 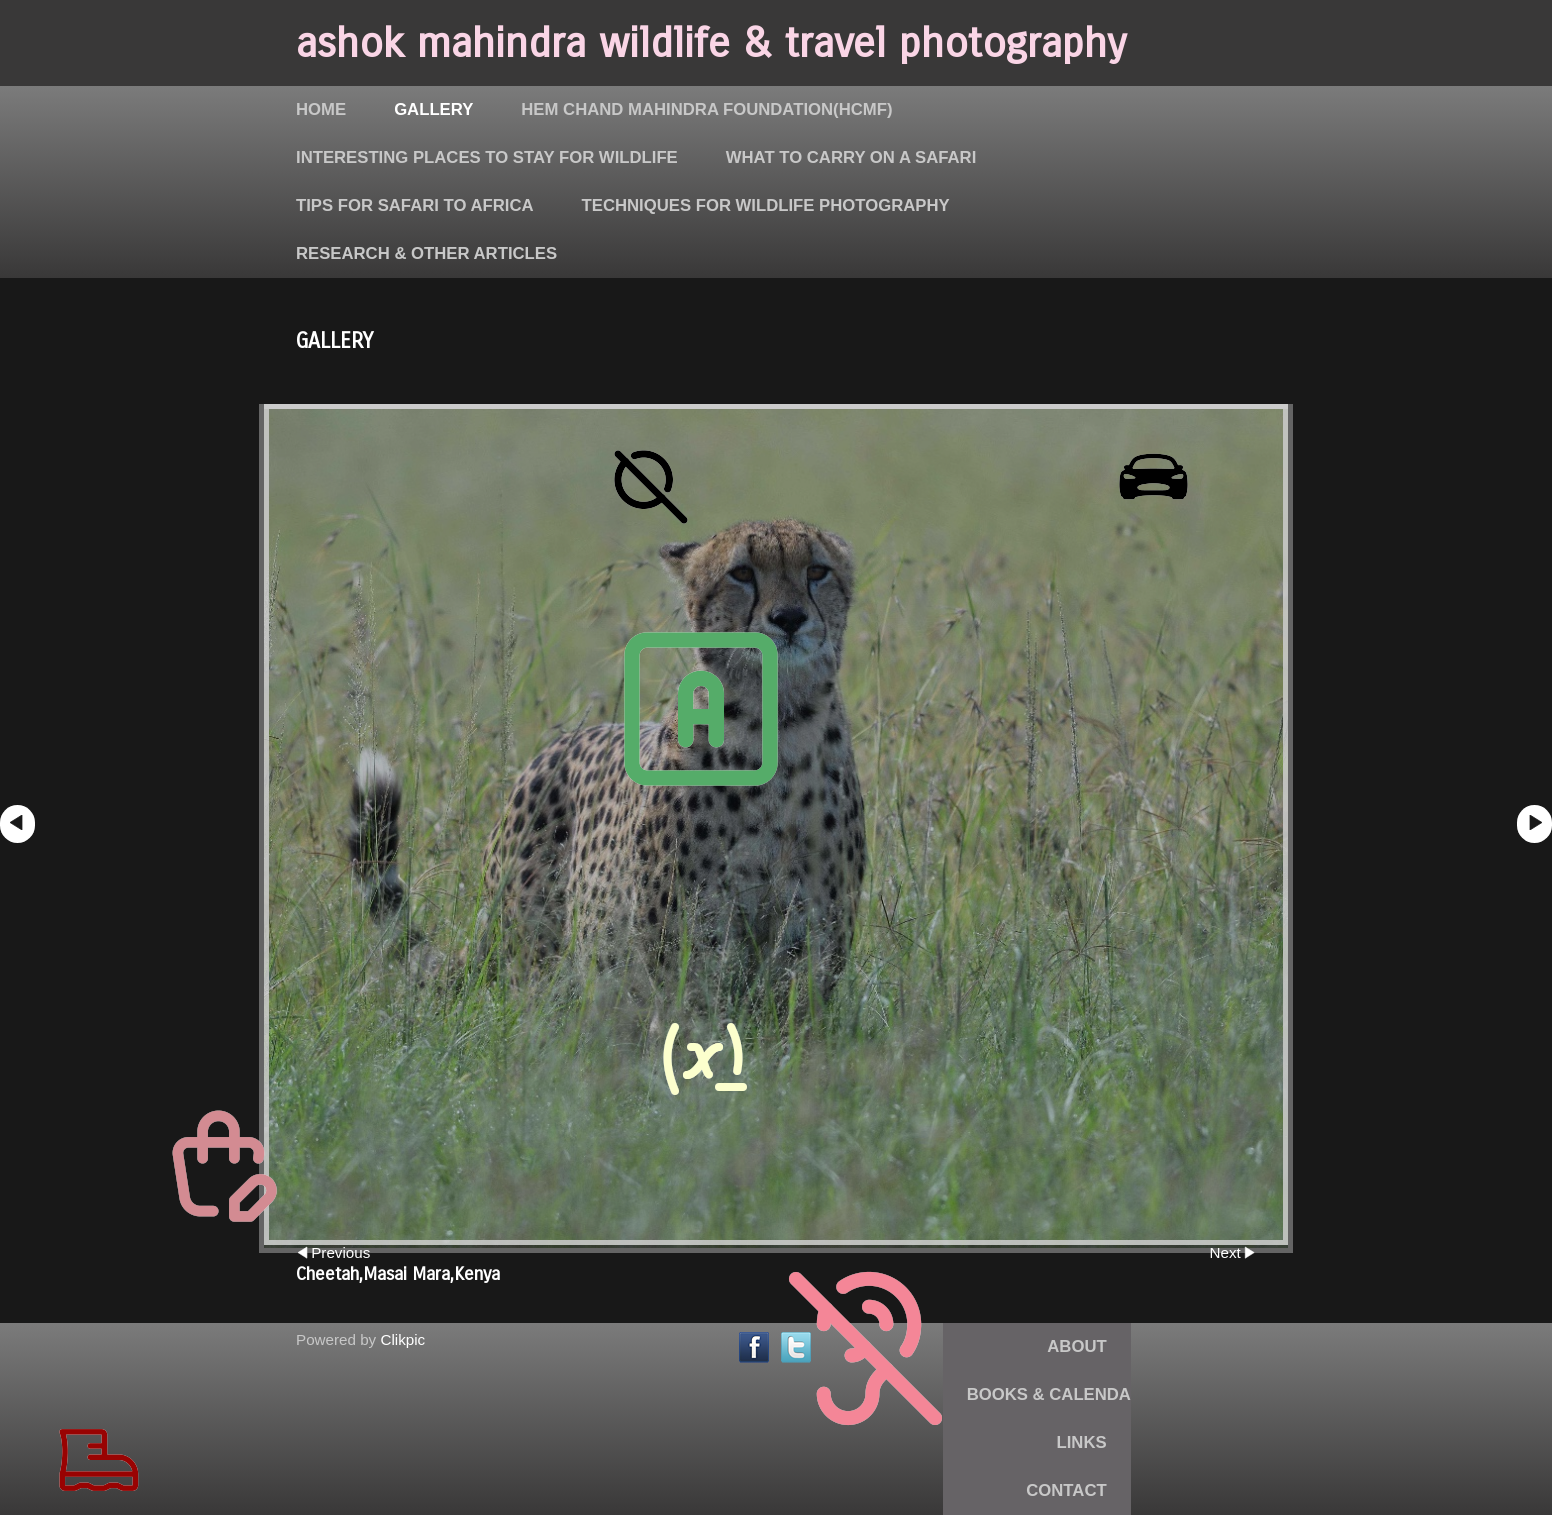 I want to click on access vehicle or car-related features, so click(x=1153, y=476).